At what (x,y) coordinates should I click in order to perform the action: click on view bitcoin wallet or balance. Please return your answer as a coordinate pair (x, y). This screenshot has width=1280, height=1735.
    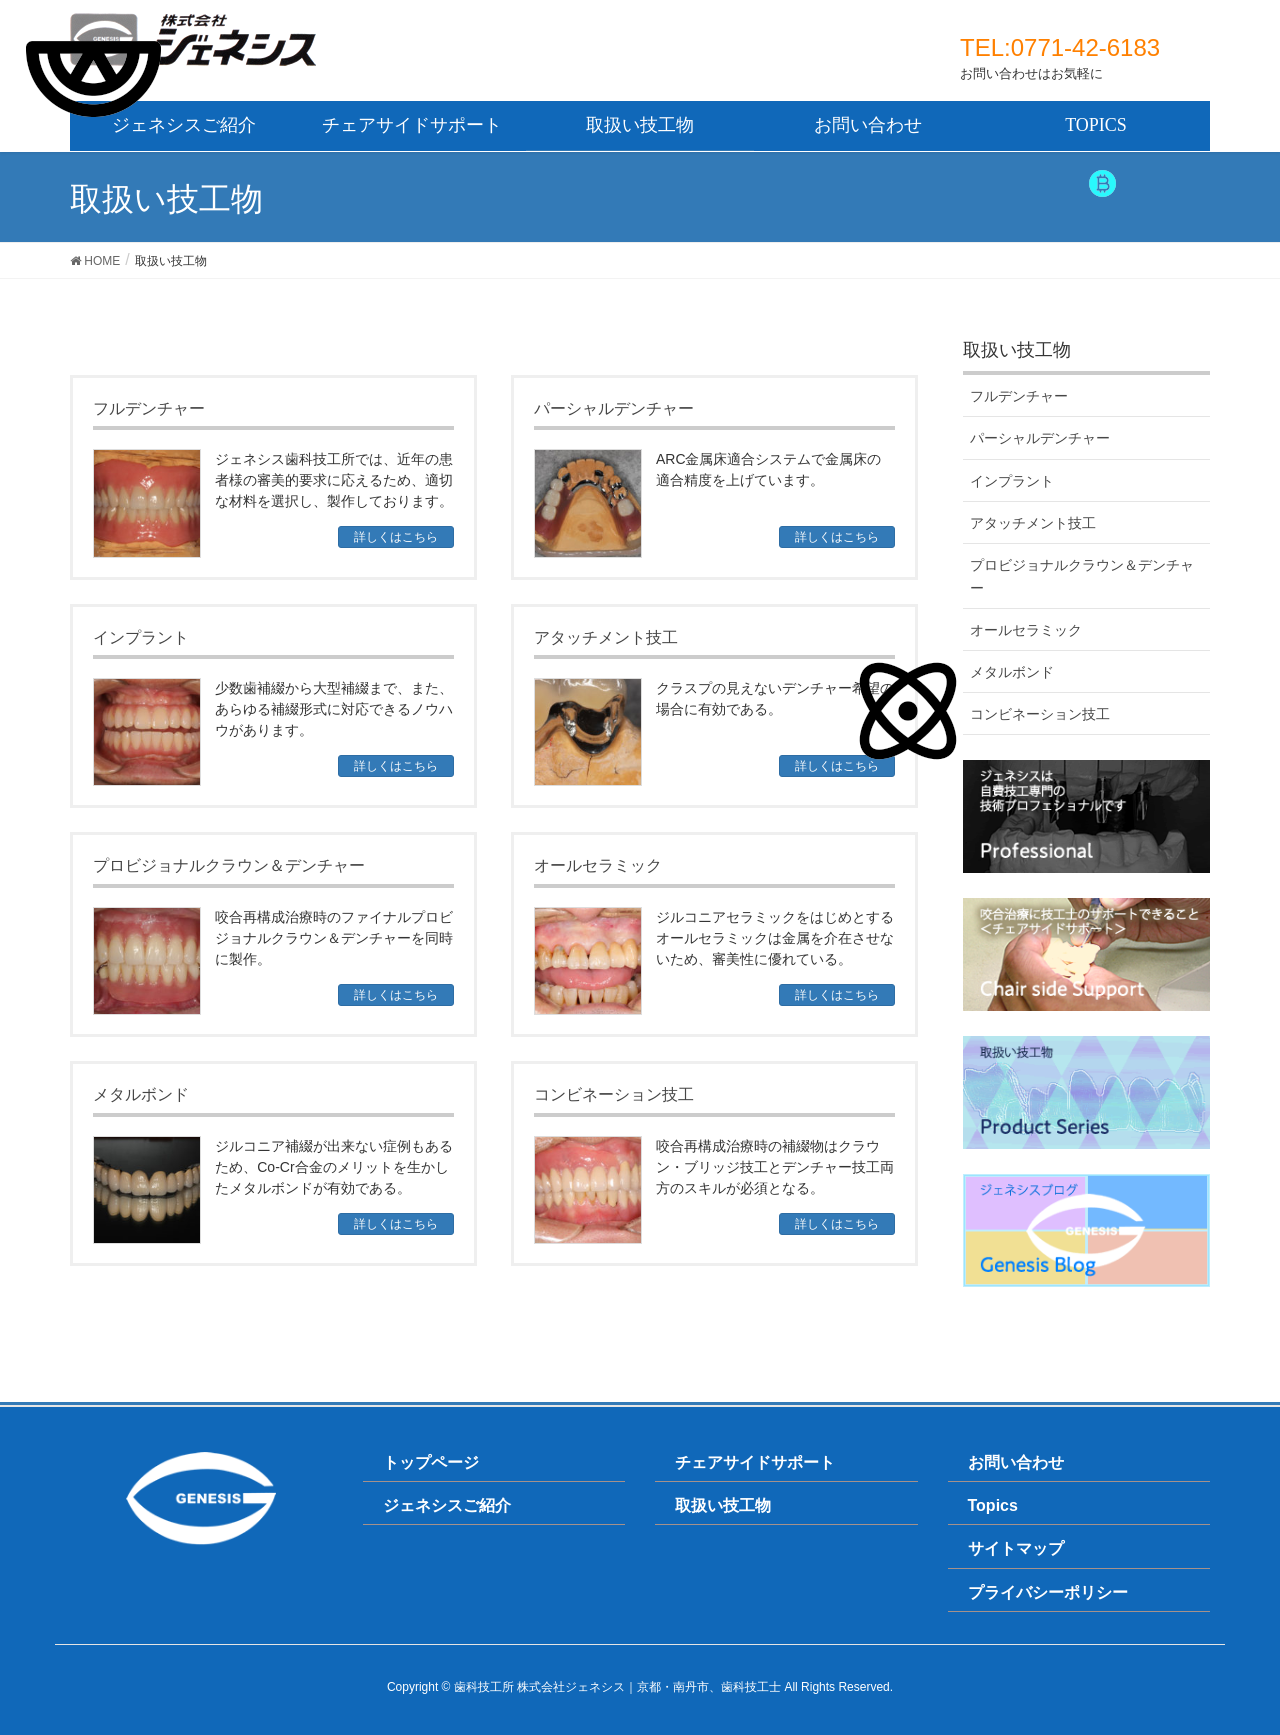
    Looking at the image, I should click on (1101, 183).